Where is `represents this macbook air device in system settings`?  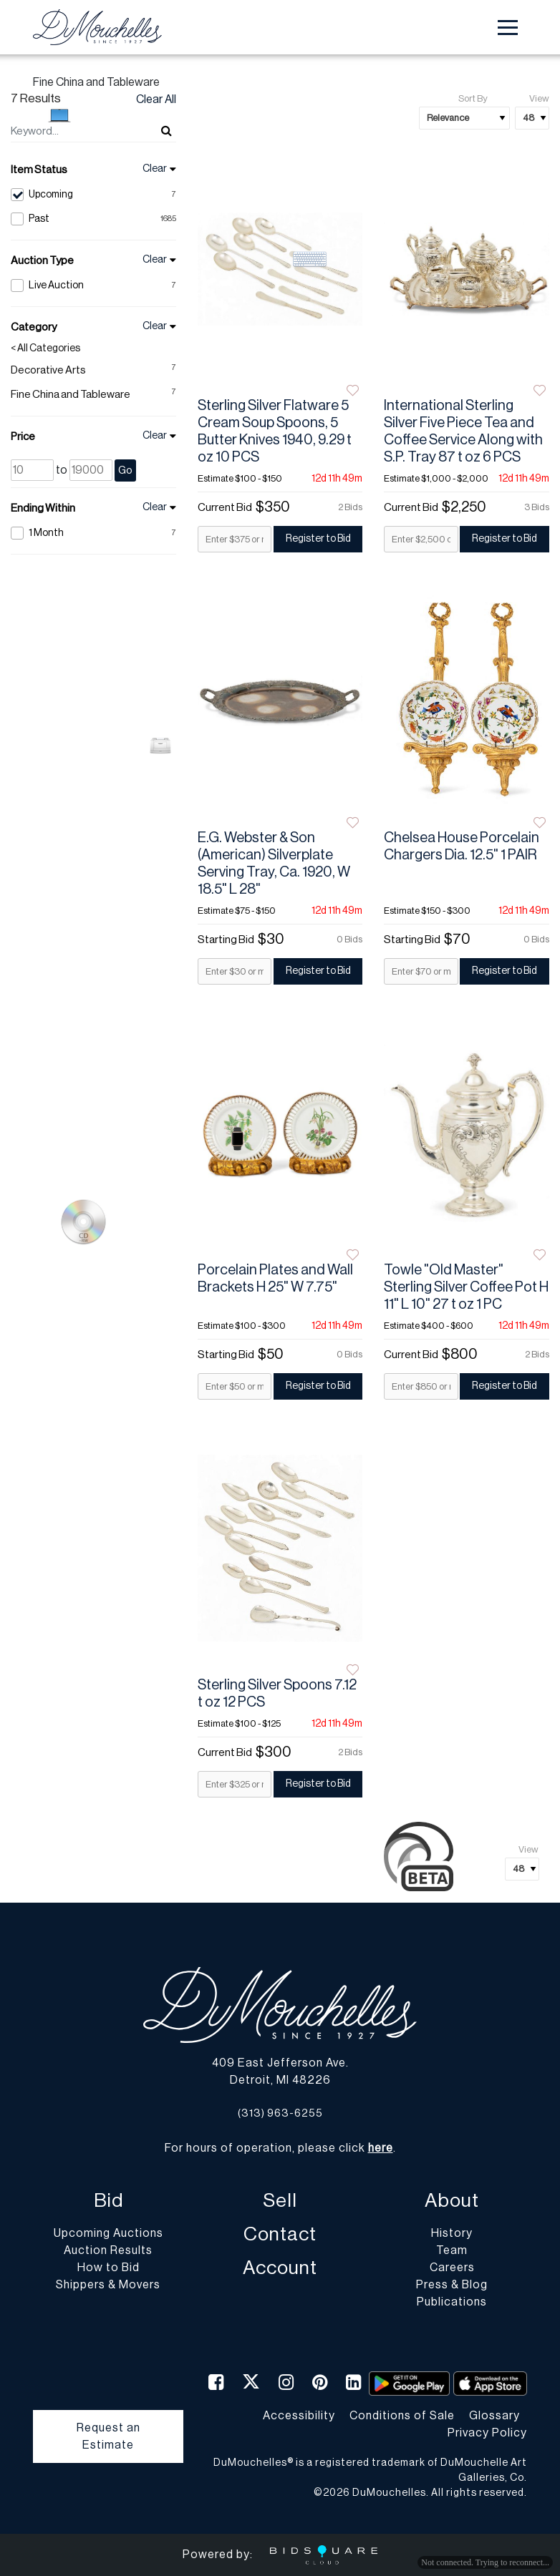
represents this macbook air device in system settings is located at coordinates (59, 114).